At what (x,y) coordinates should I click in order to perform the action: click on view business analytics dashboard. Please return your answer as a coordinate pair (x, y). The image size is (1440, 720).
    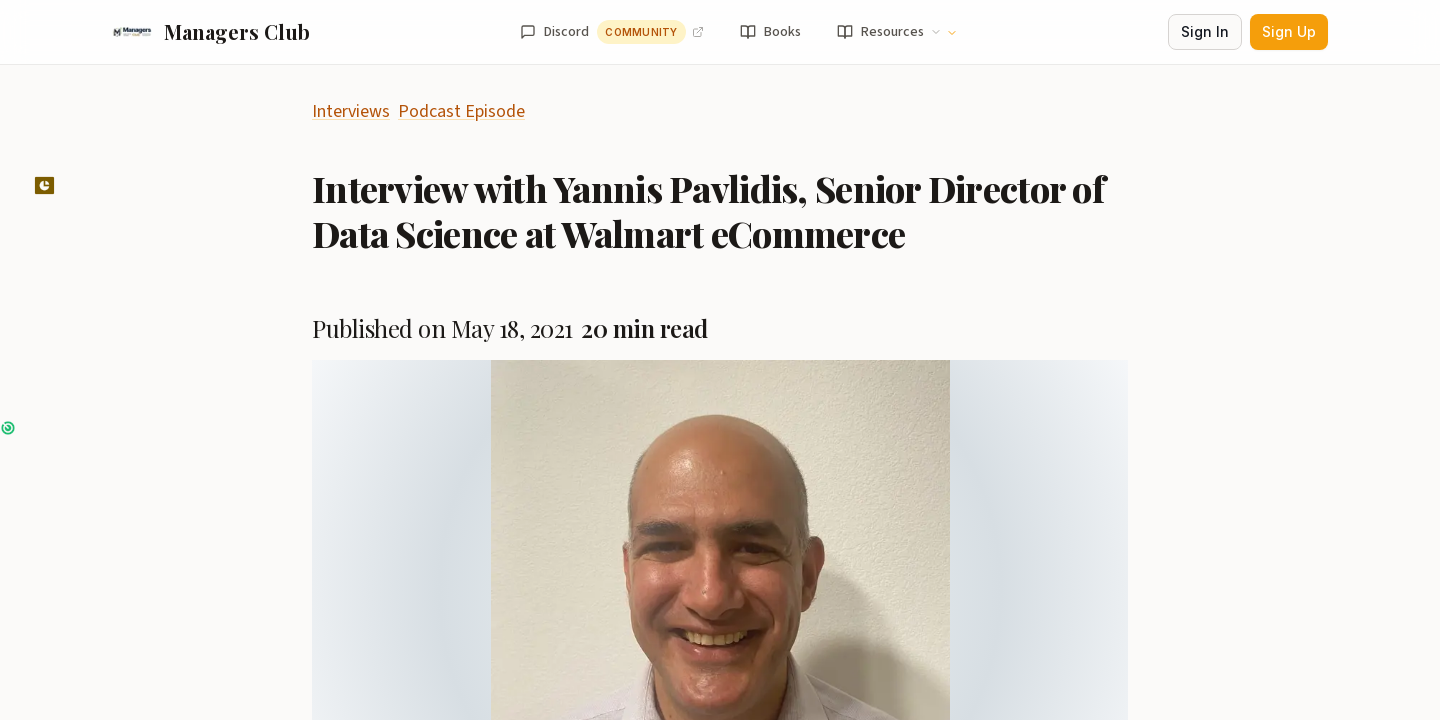
    Looking at the image, I should click on (44, 185).